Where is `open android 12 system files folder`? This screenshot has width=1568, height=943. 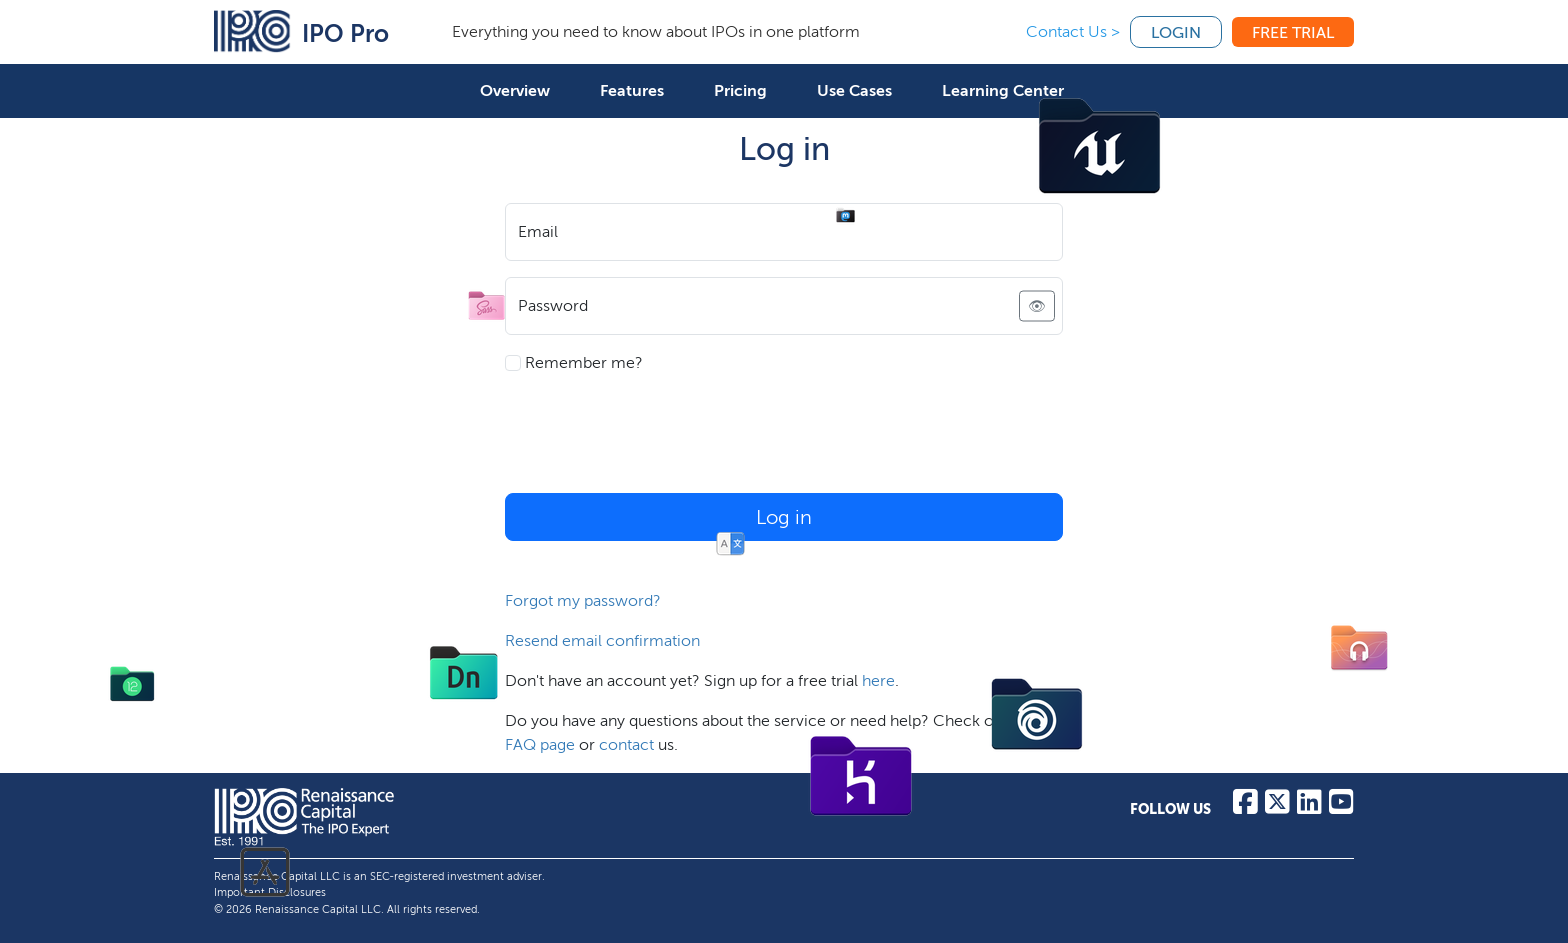 open android 12 system files folder is located at coordinates (132, 685).